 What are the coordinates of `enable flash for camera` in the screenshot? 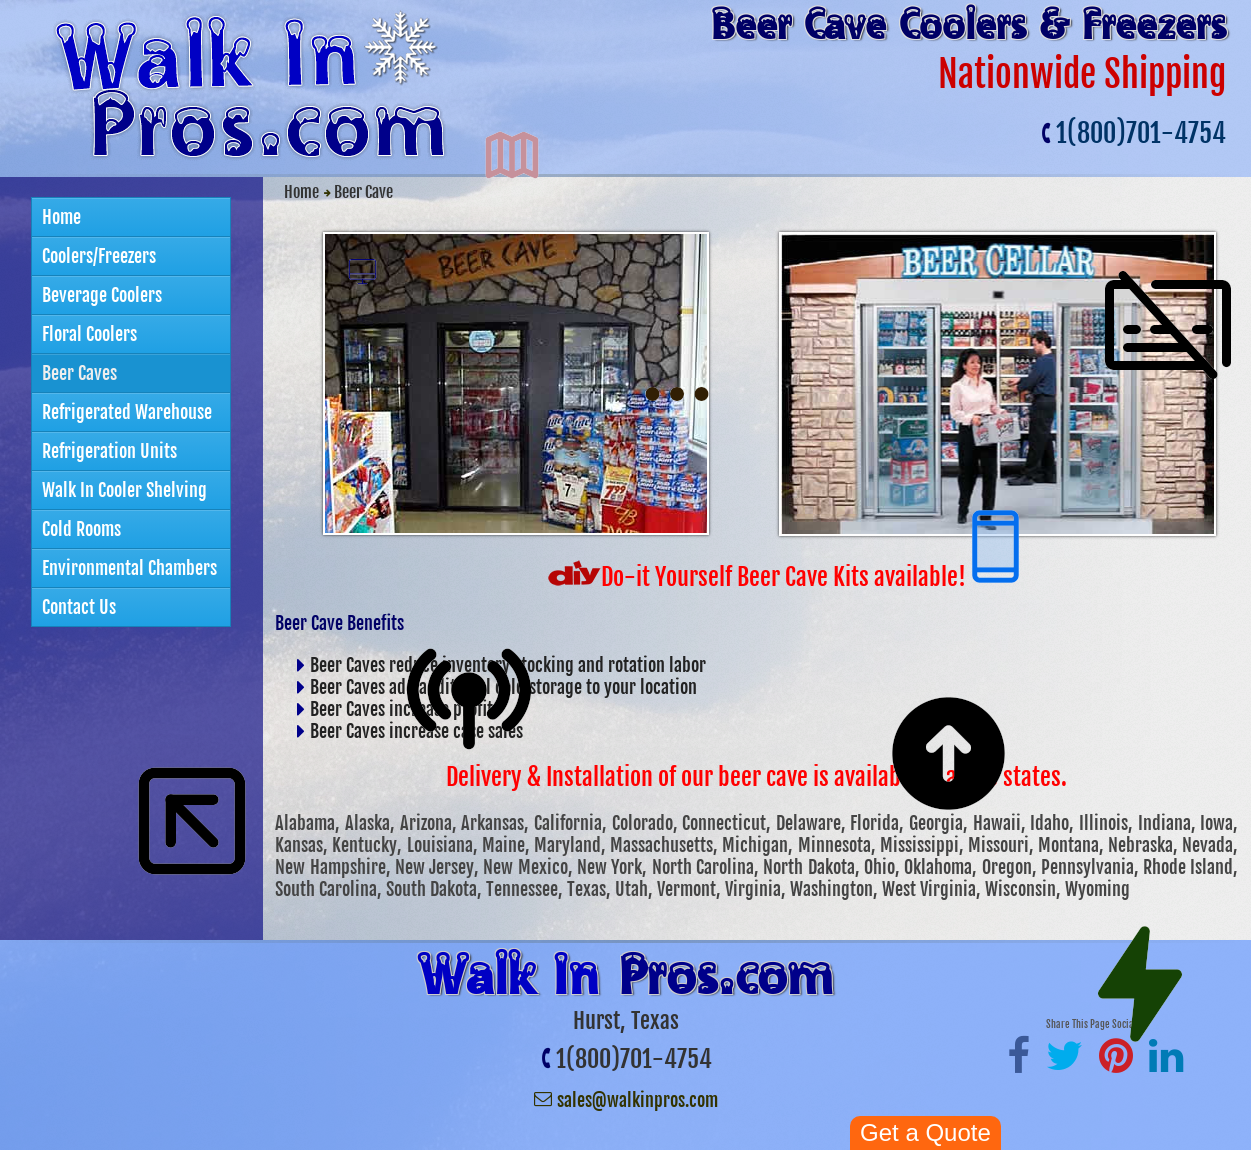 It's located at (1140, 984).